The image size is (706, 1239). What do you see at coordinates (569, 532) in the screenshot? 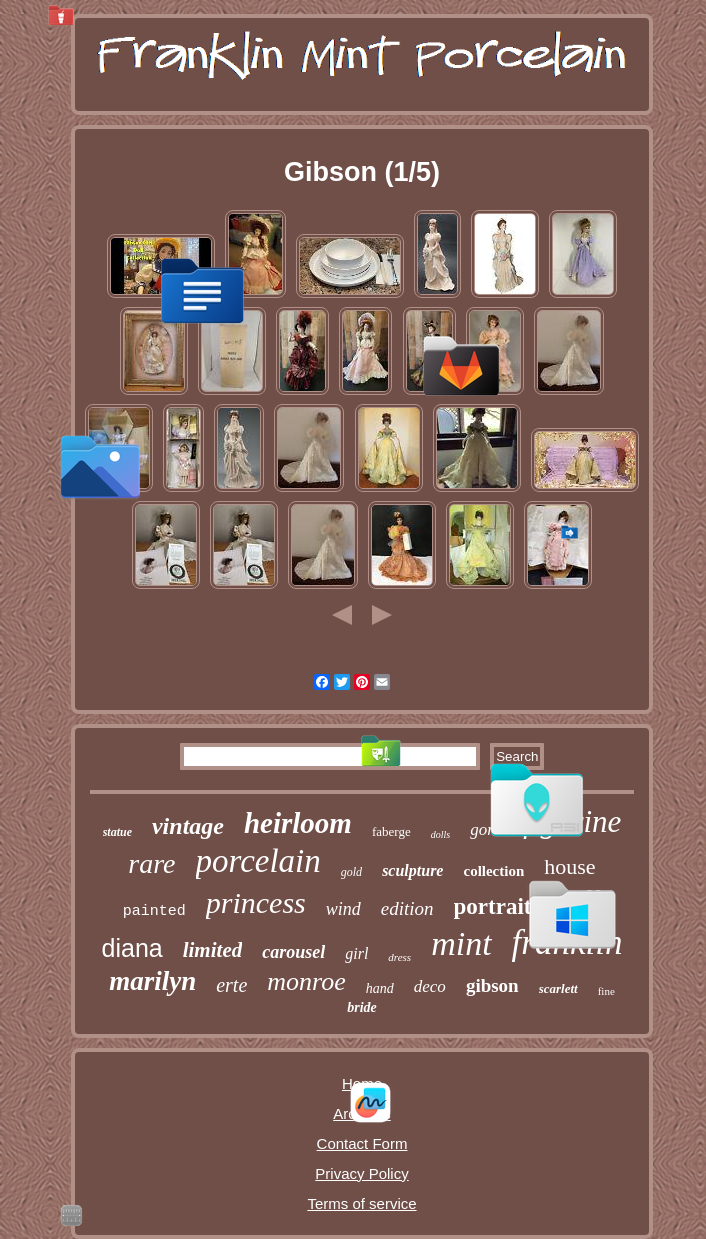
I see `open microsoft yammer files folder` at bounding box center [569, 532].